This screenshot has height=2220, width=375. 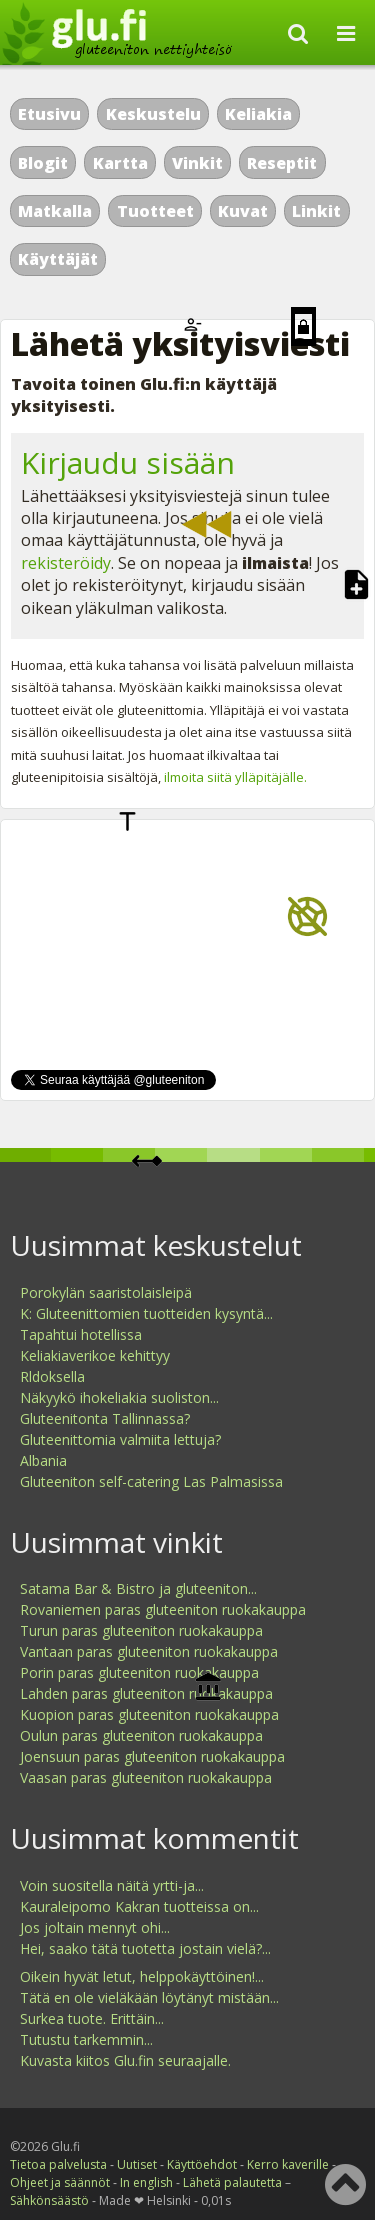 I want to click on create a new note, so click(x=356, y=584).